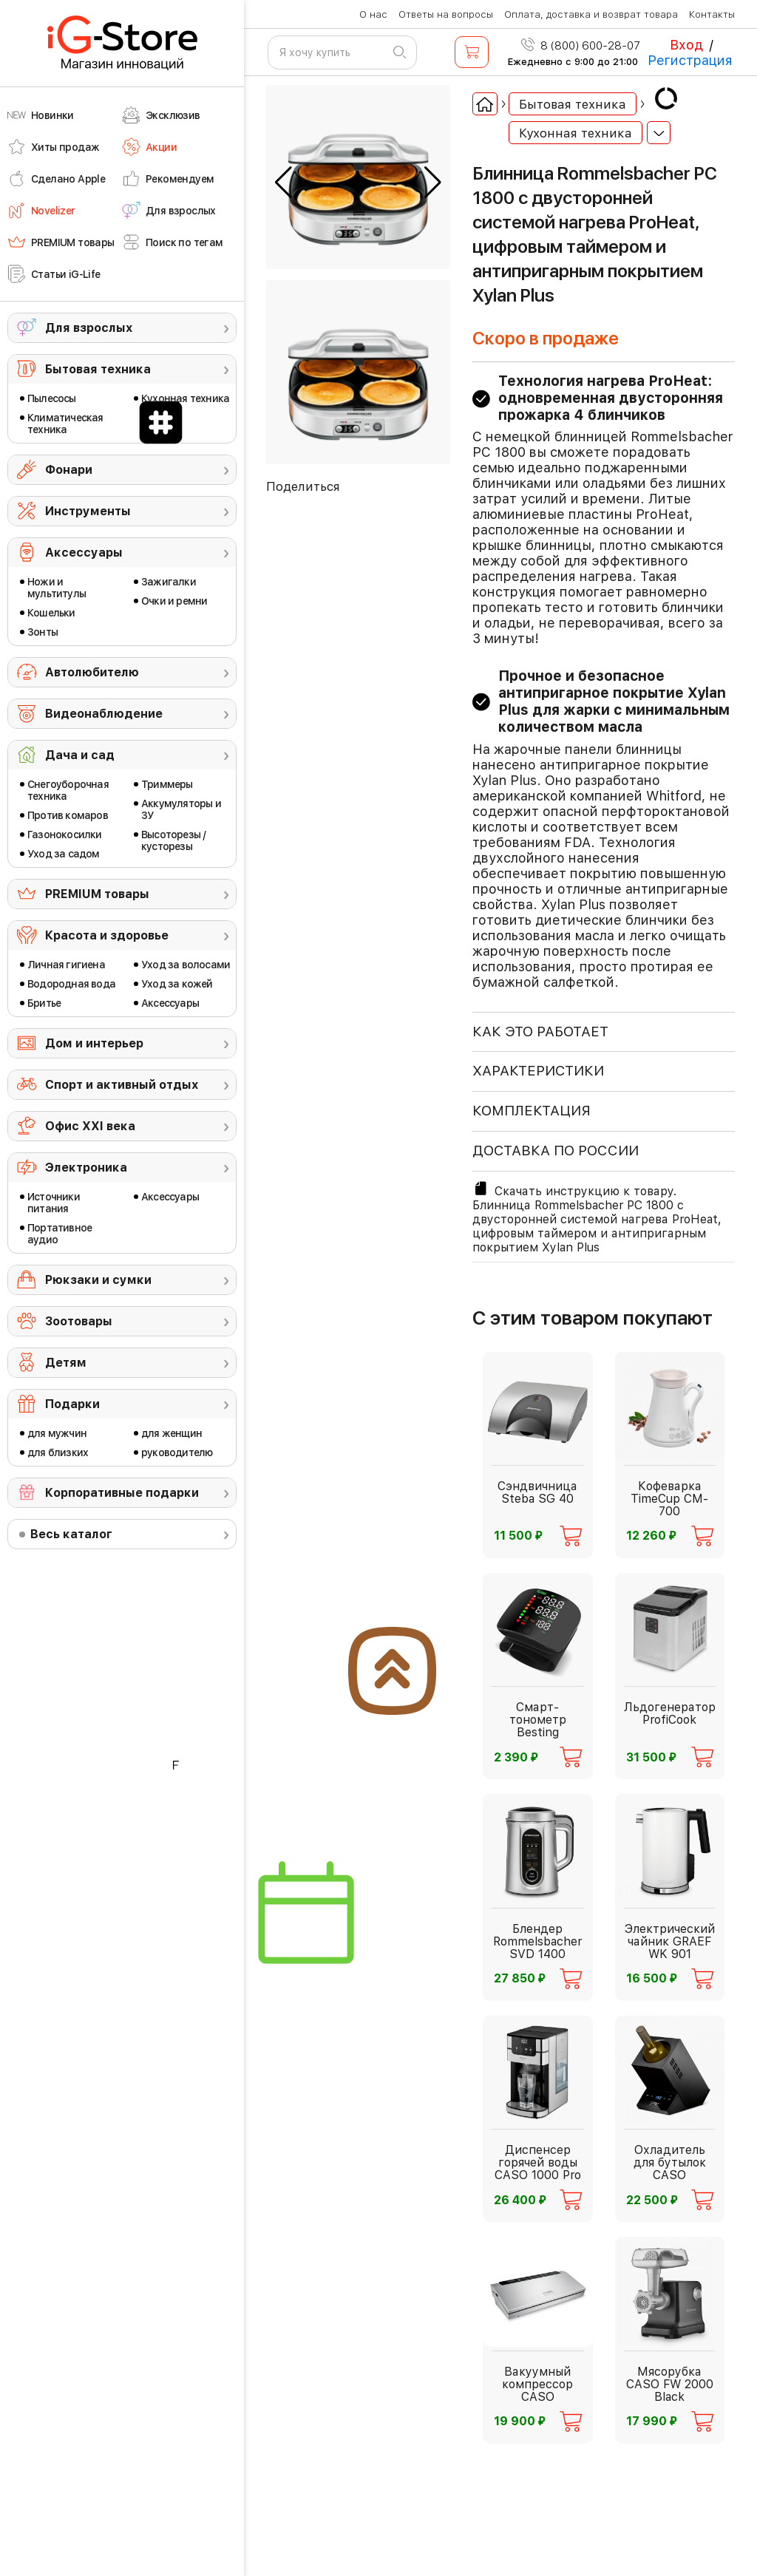  Describe the element at coordinates (392, 1671) in the screenshot. I see `scroll to top of page` at that location.